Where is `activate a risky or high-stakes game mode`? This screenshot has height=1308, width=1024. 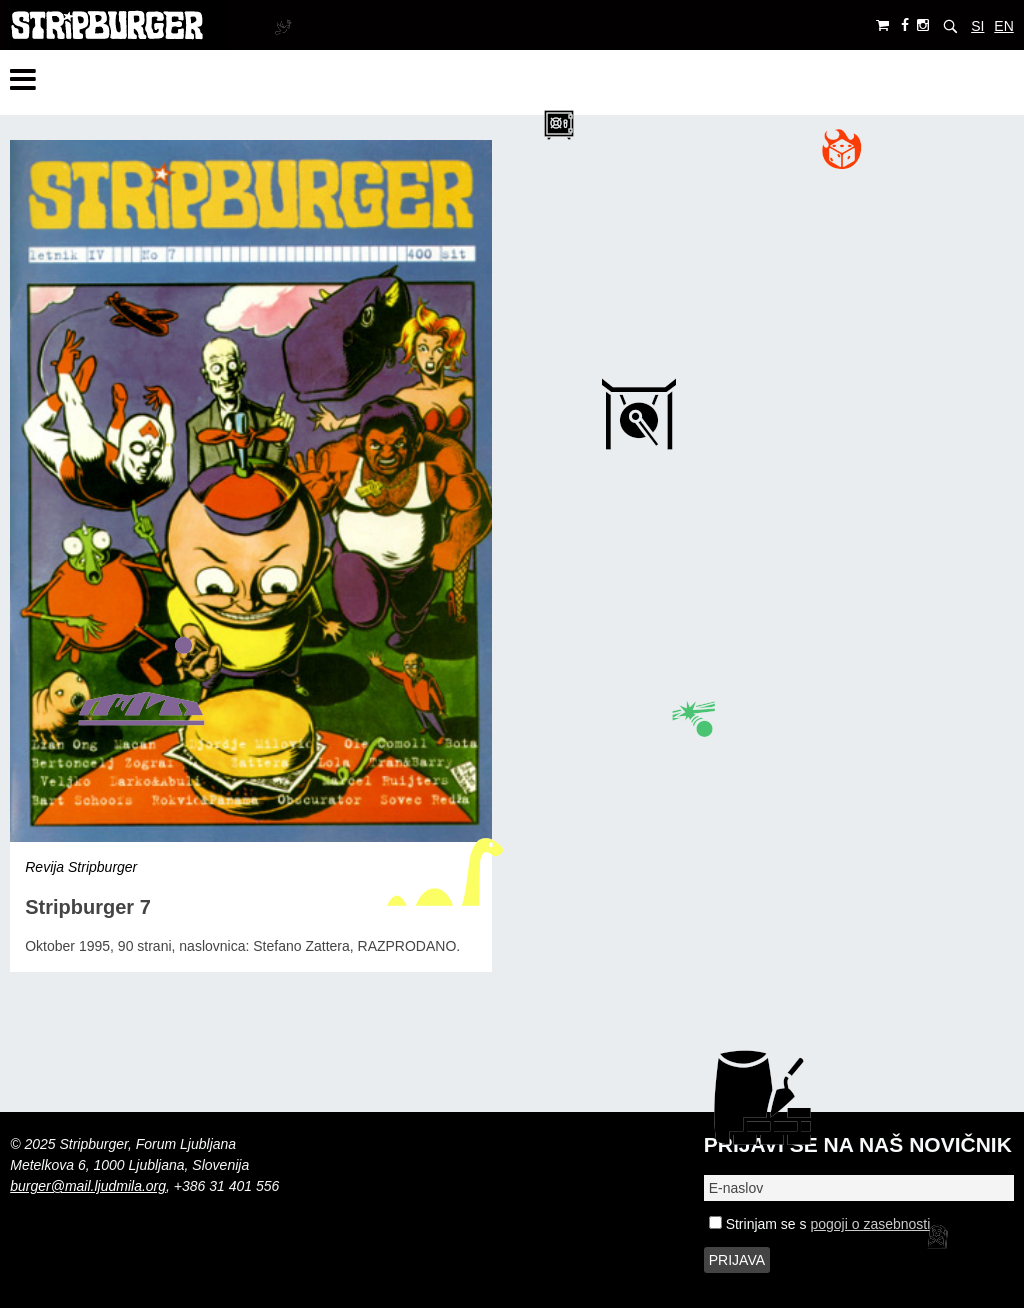
activate a risky or high-stakes game mode is located at coordinates (842, 149).